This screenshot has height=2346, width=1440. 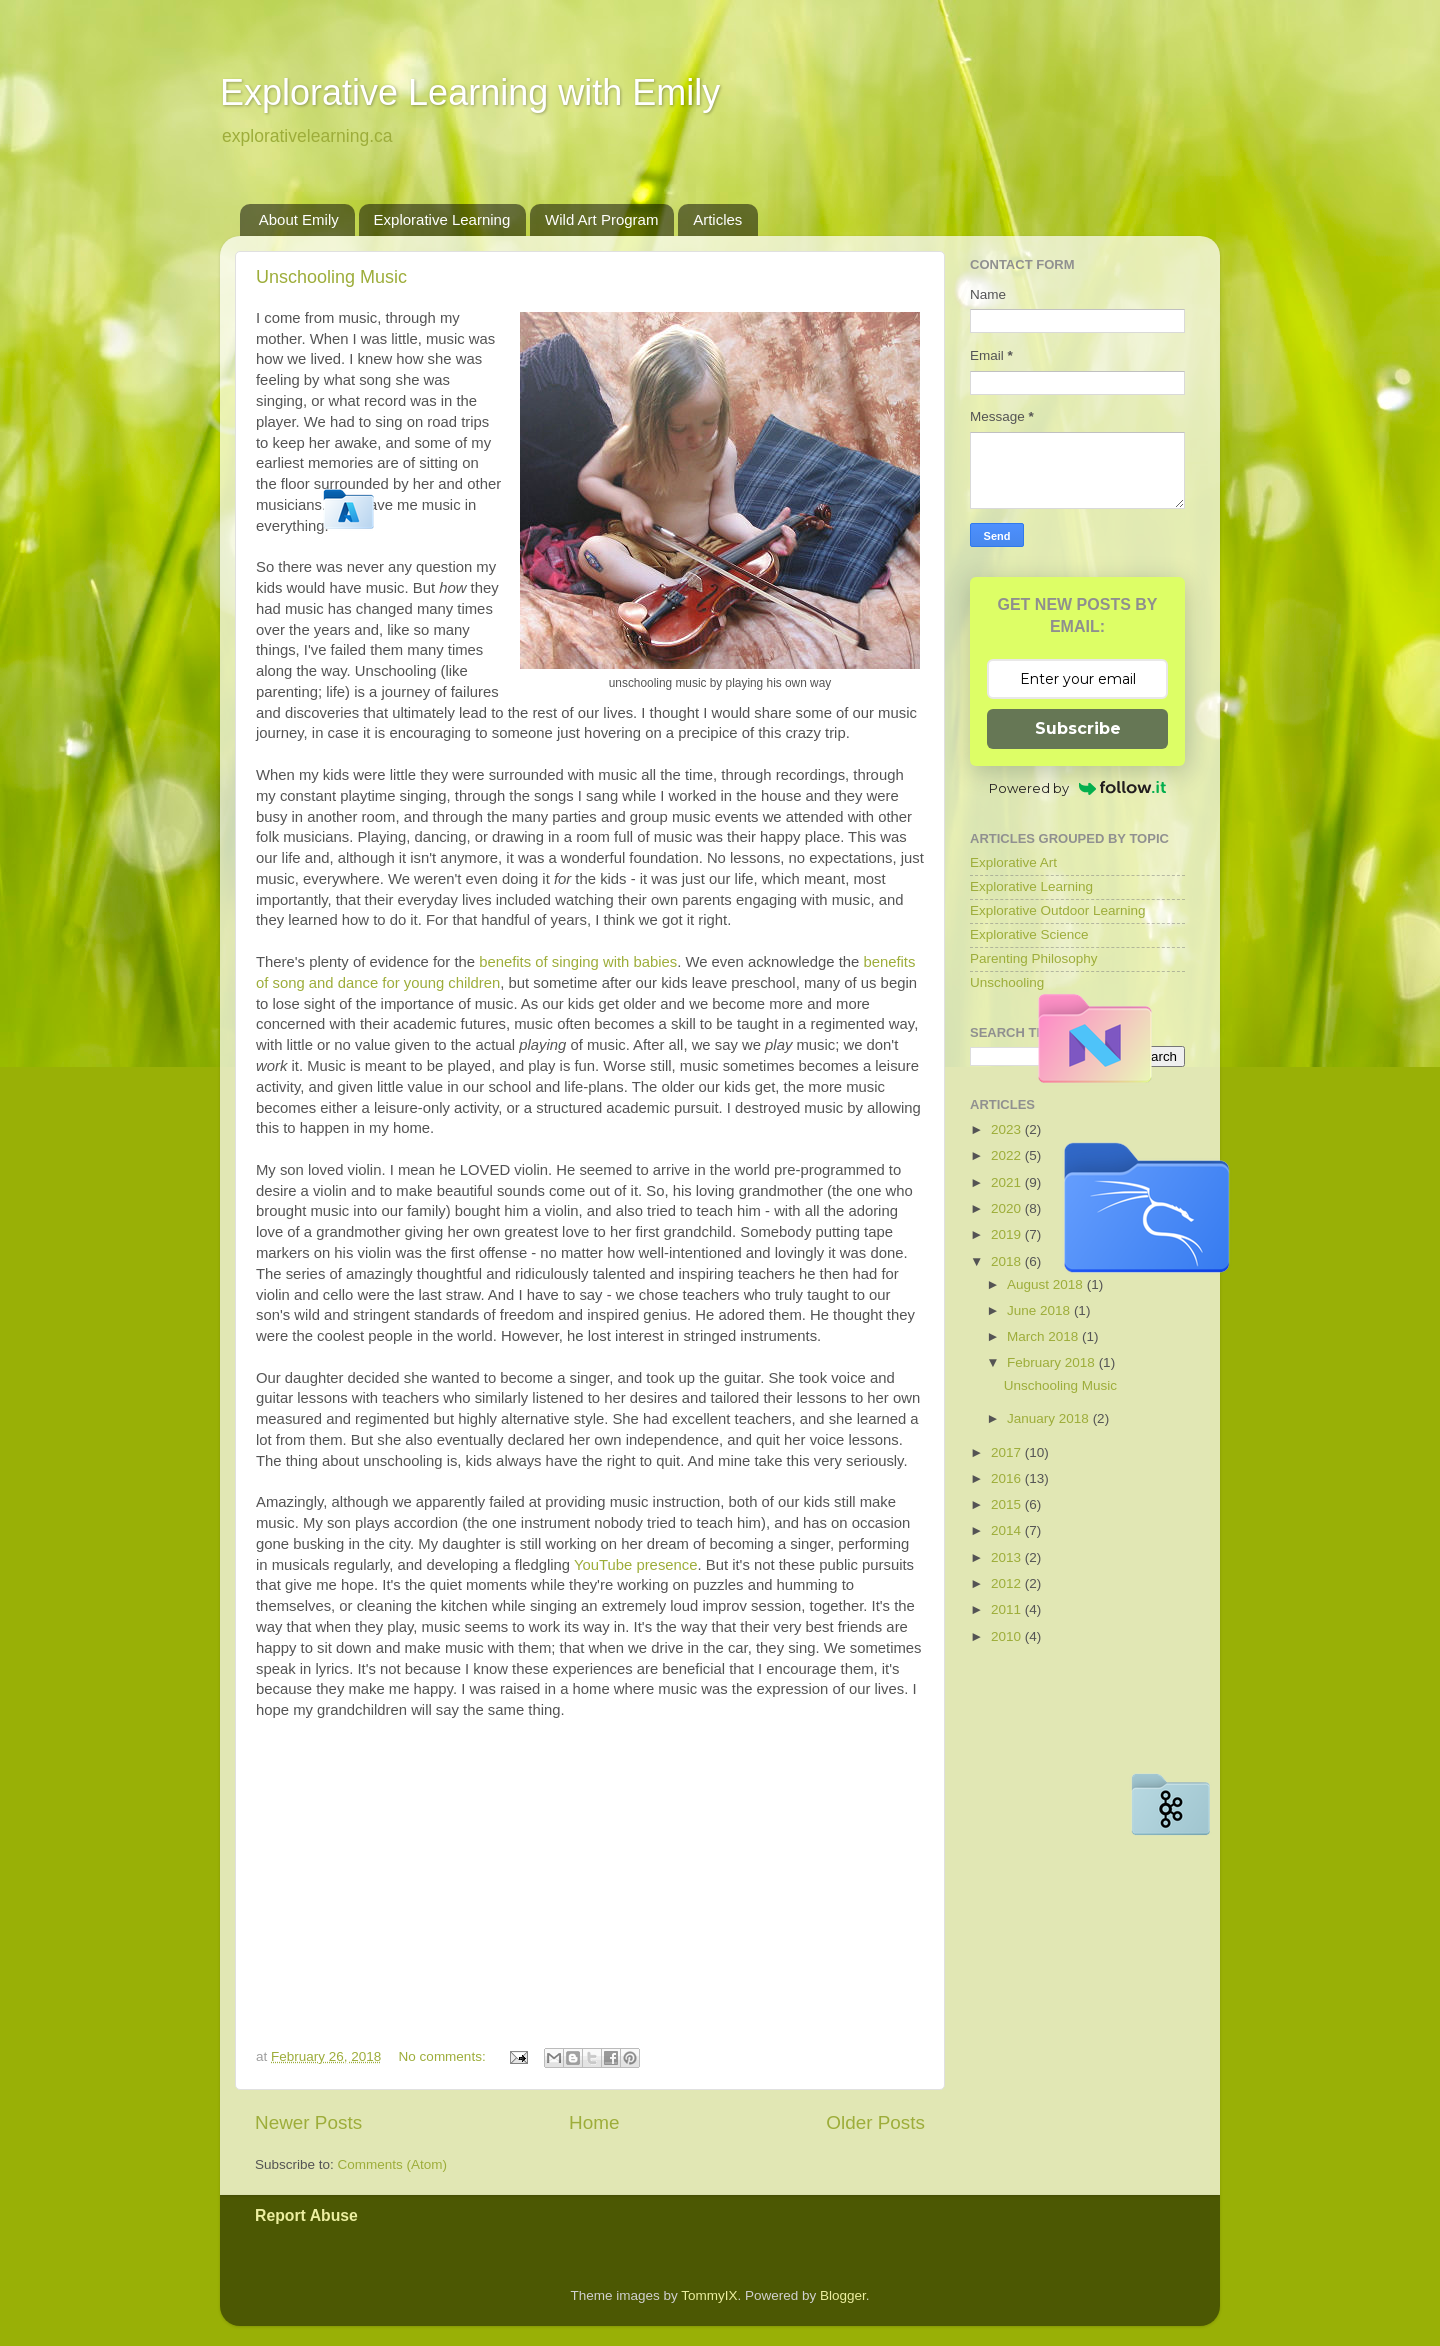 What do you see at coordinates (1146, 1212) in the screenshot?
I see `open folder containing kali linux files` at bounding box center [1146, 1212].